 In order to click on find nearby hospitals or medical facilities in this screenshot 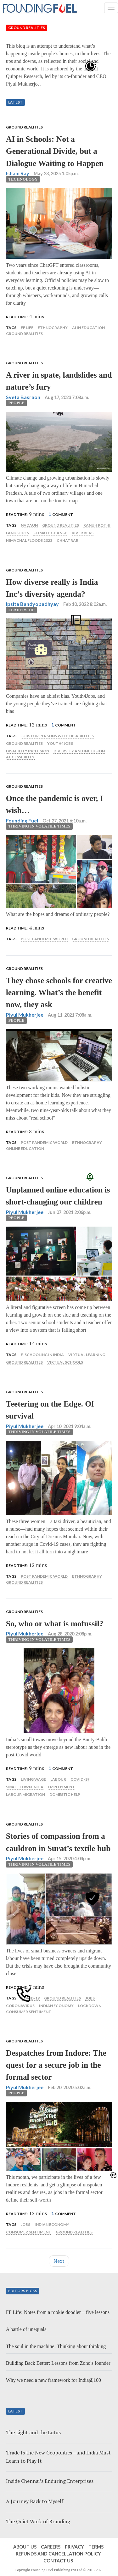, I will do `click(41, 649)`.